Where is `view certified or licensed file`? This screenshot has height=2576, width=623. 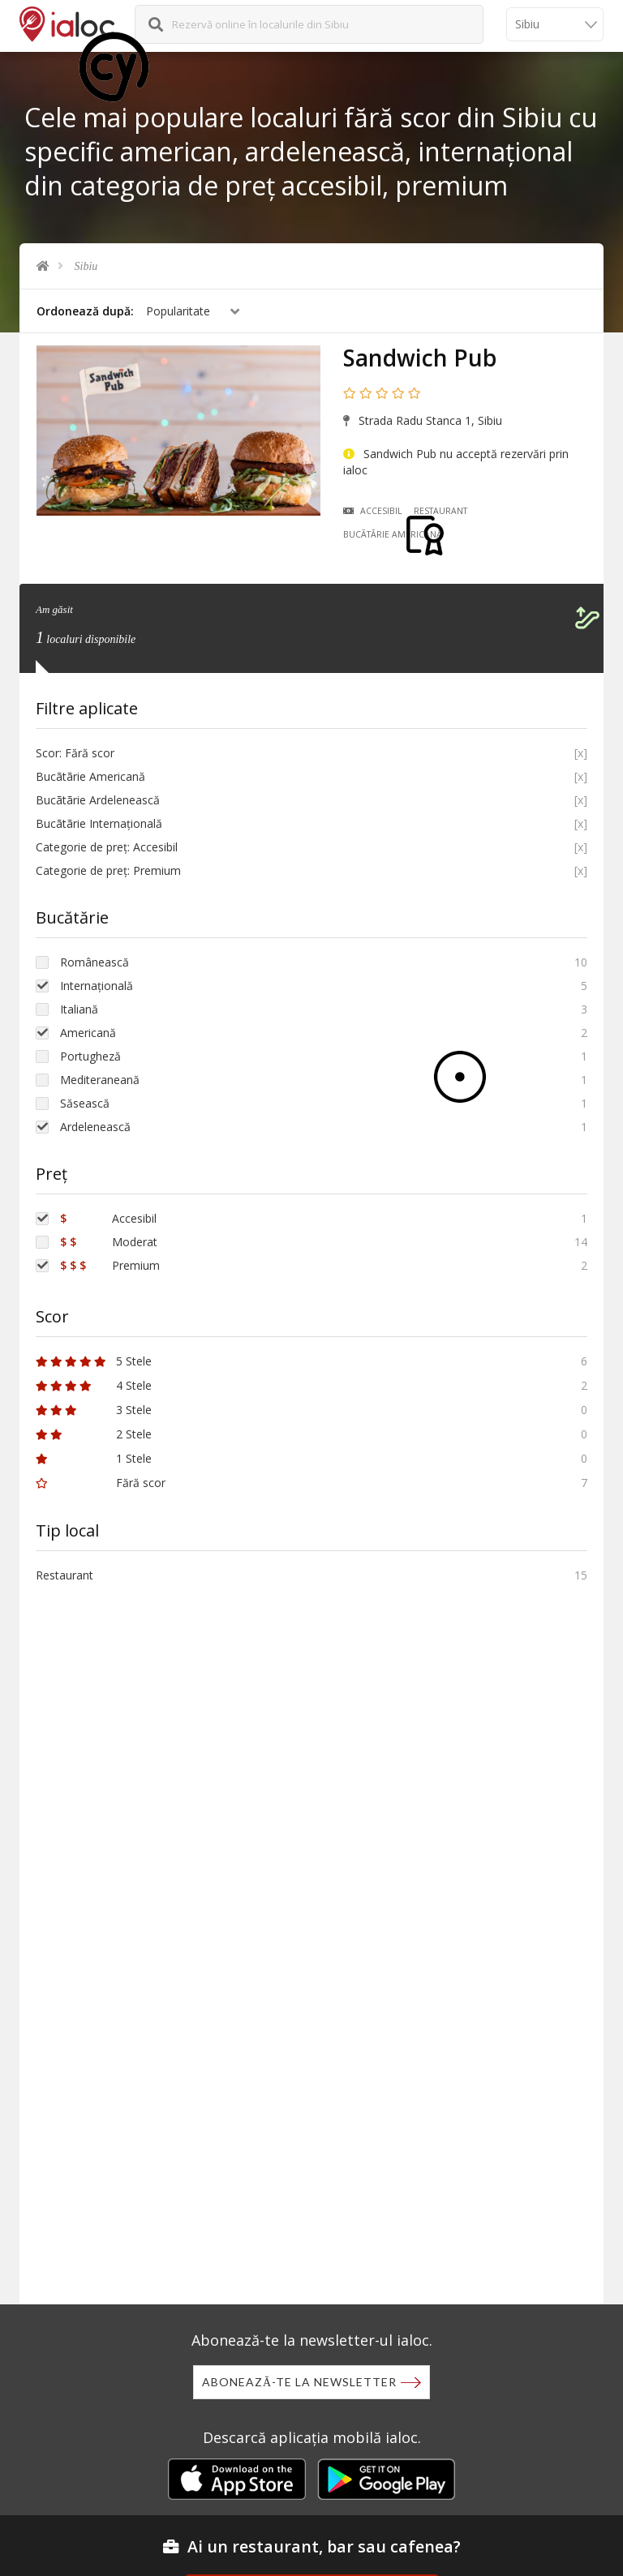 view certified or licensed file is located at coordinates (423, 535).